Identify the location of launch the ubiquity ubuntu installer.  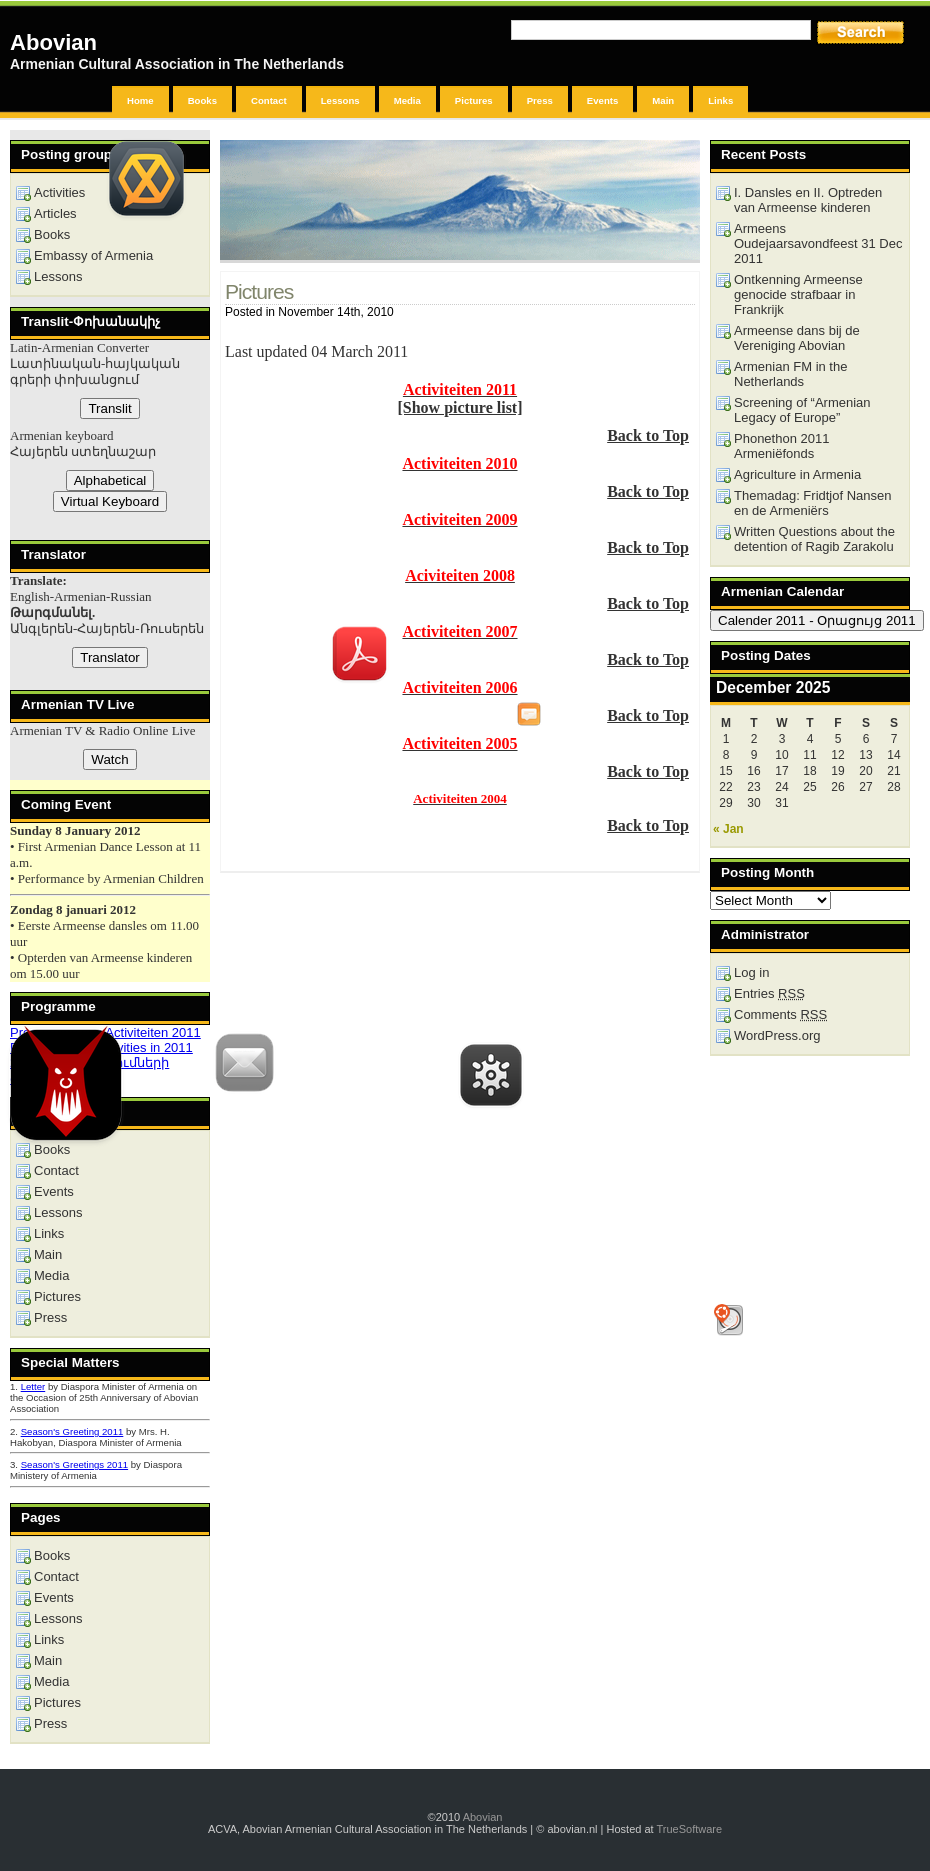
(730, 1320).